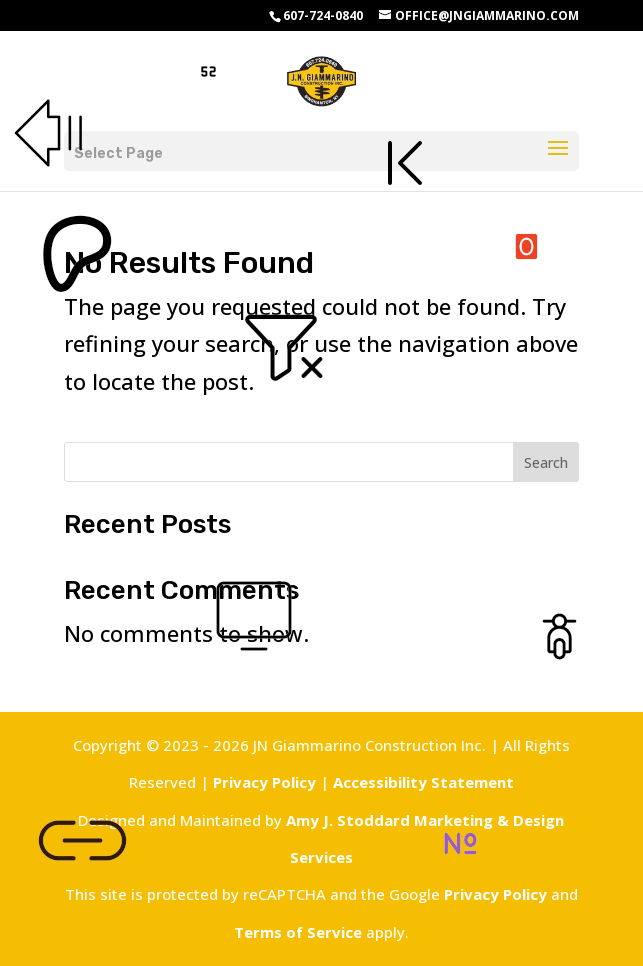  Describe the element at coordinates (254, 613) in the screenshot. I see `view display settings` at that location.